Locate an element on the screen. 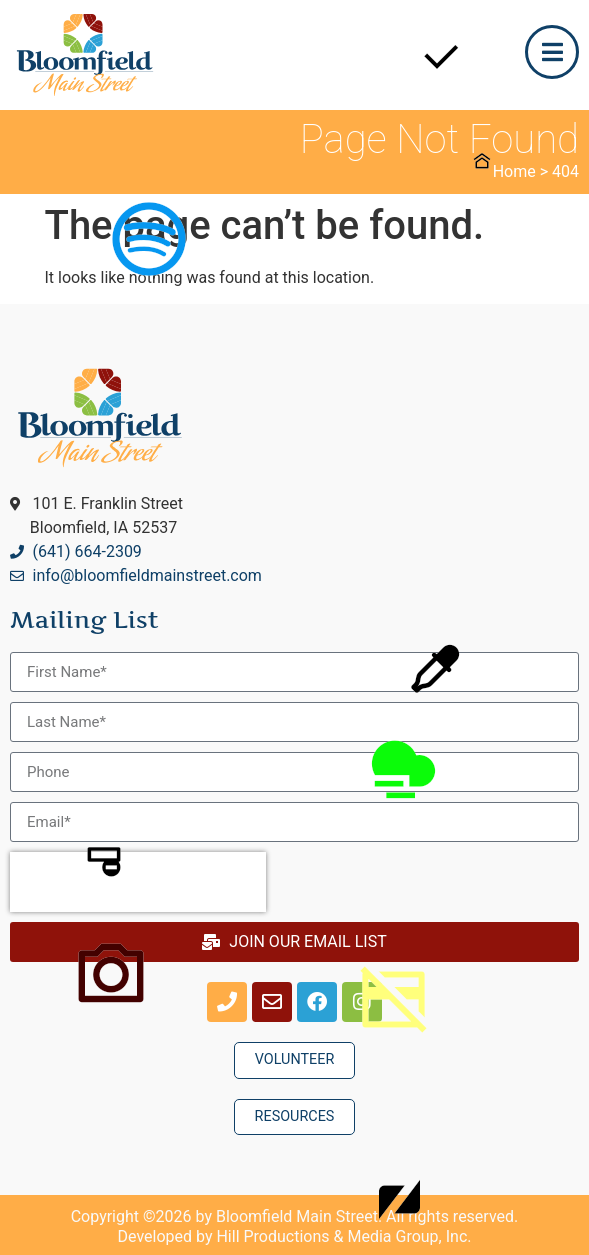  take a photo is located at coordinates (111, 973).